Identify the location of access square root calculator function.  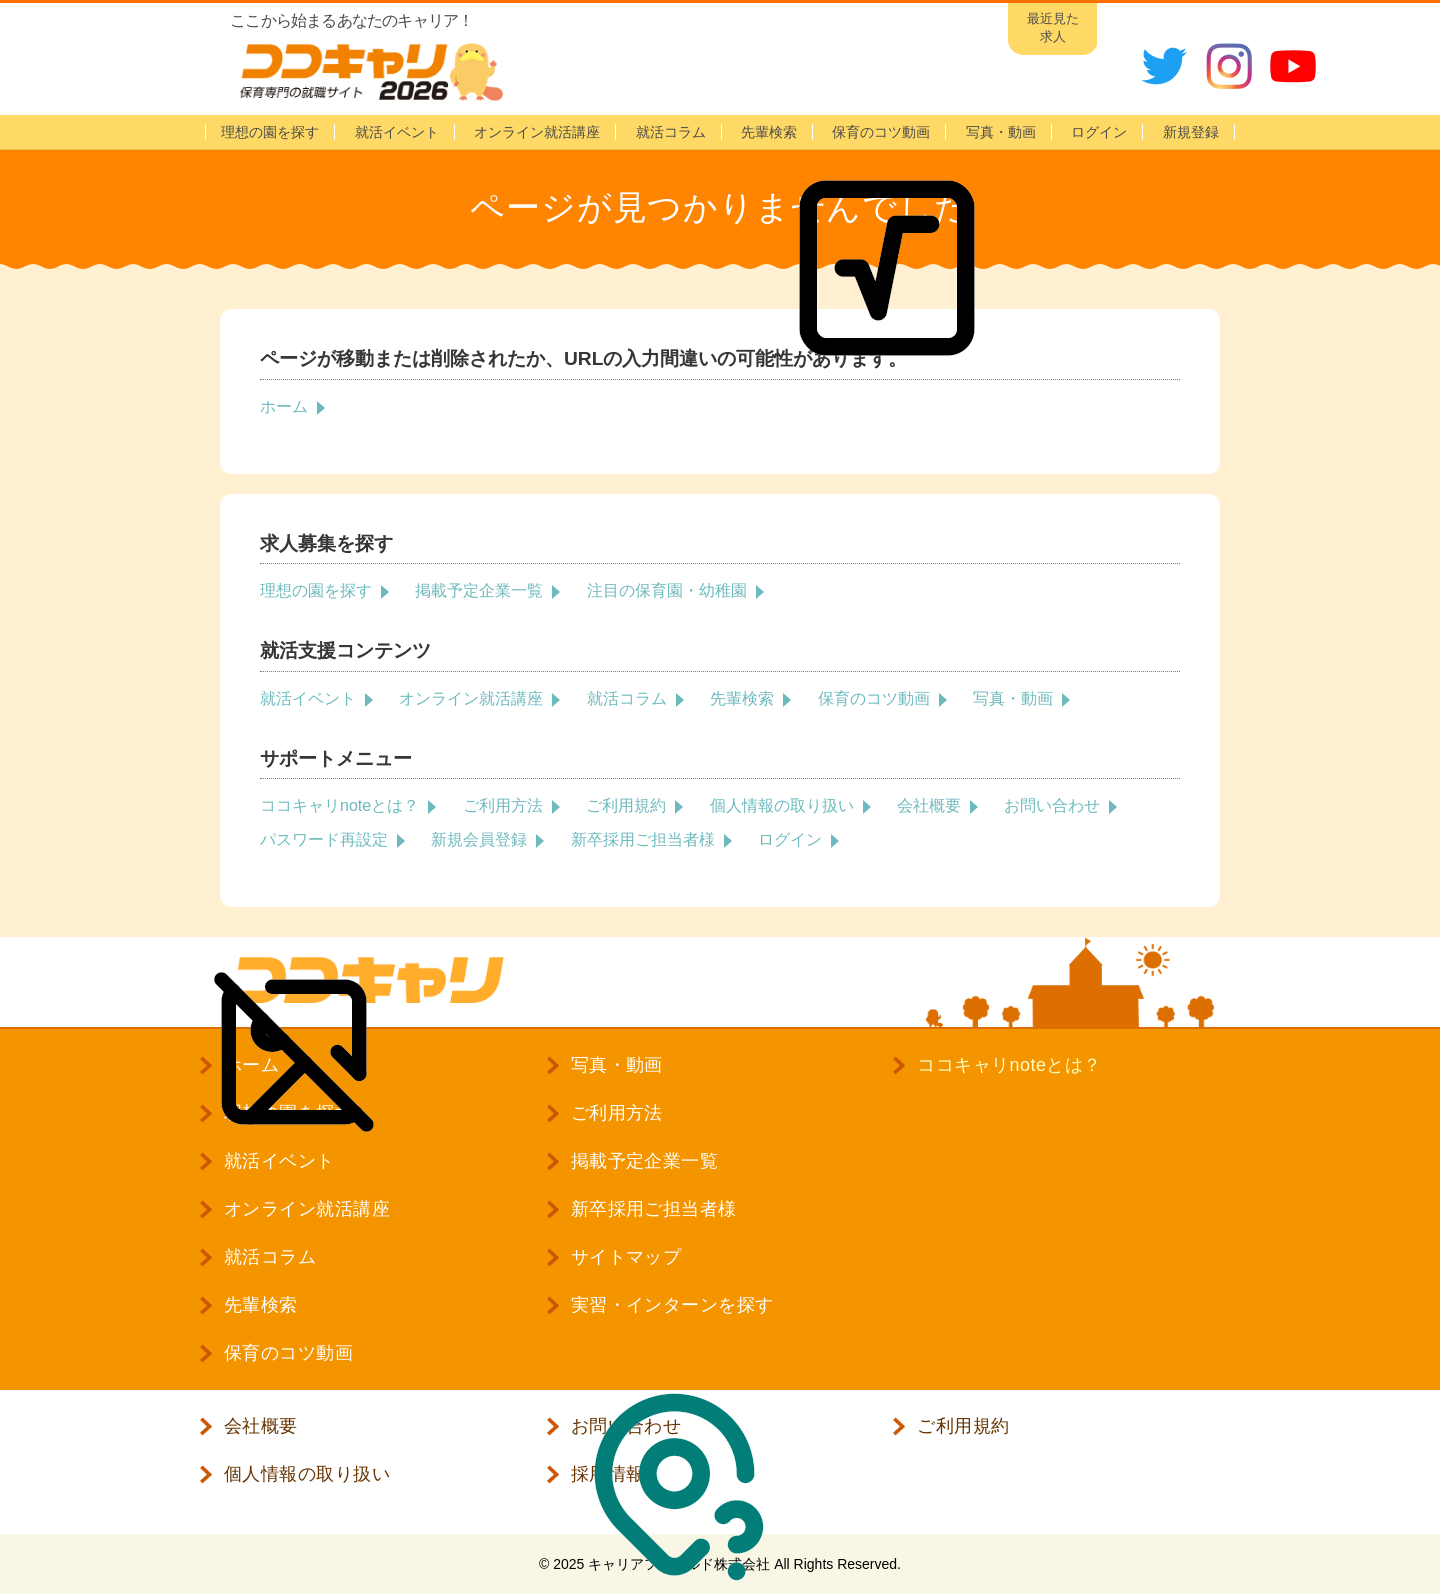
(887, 268).